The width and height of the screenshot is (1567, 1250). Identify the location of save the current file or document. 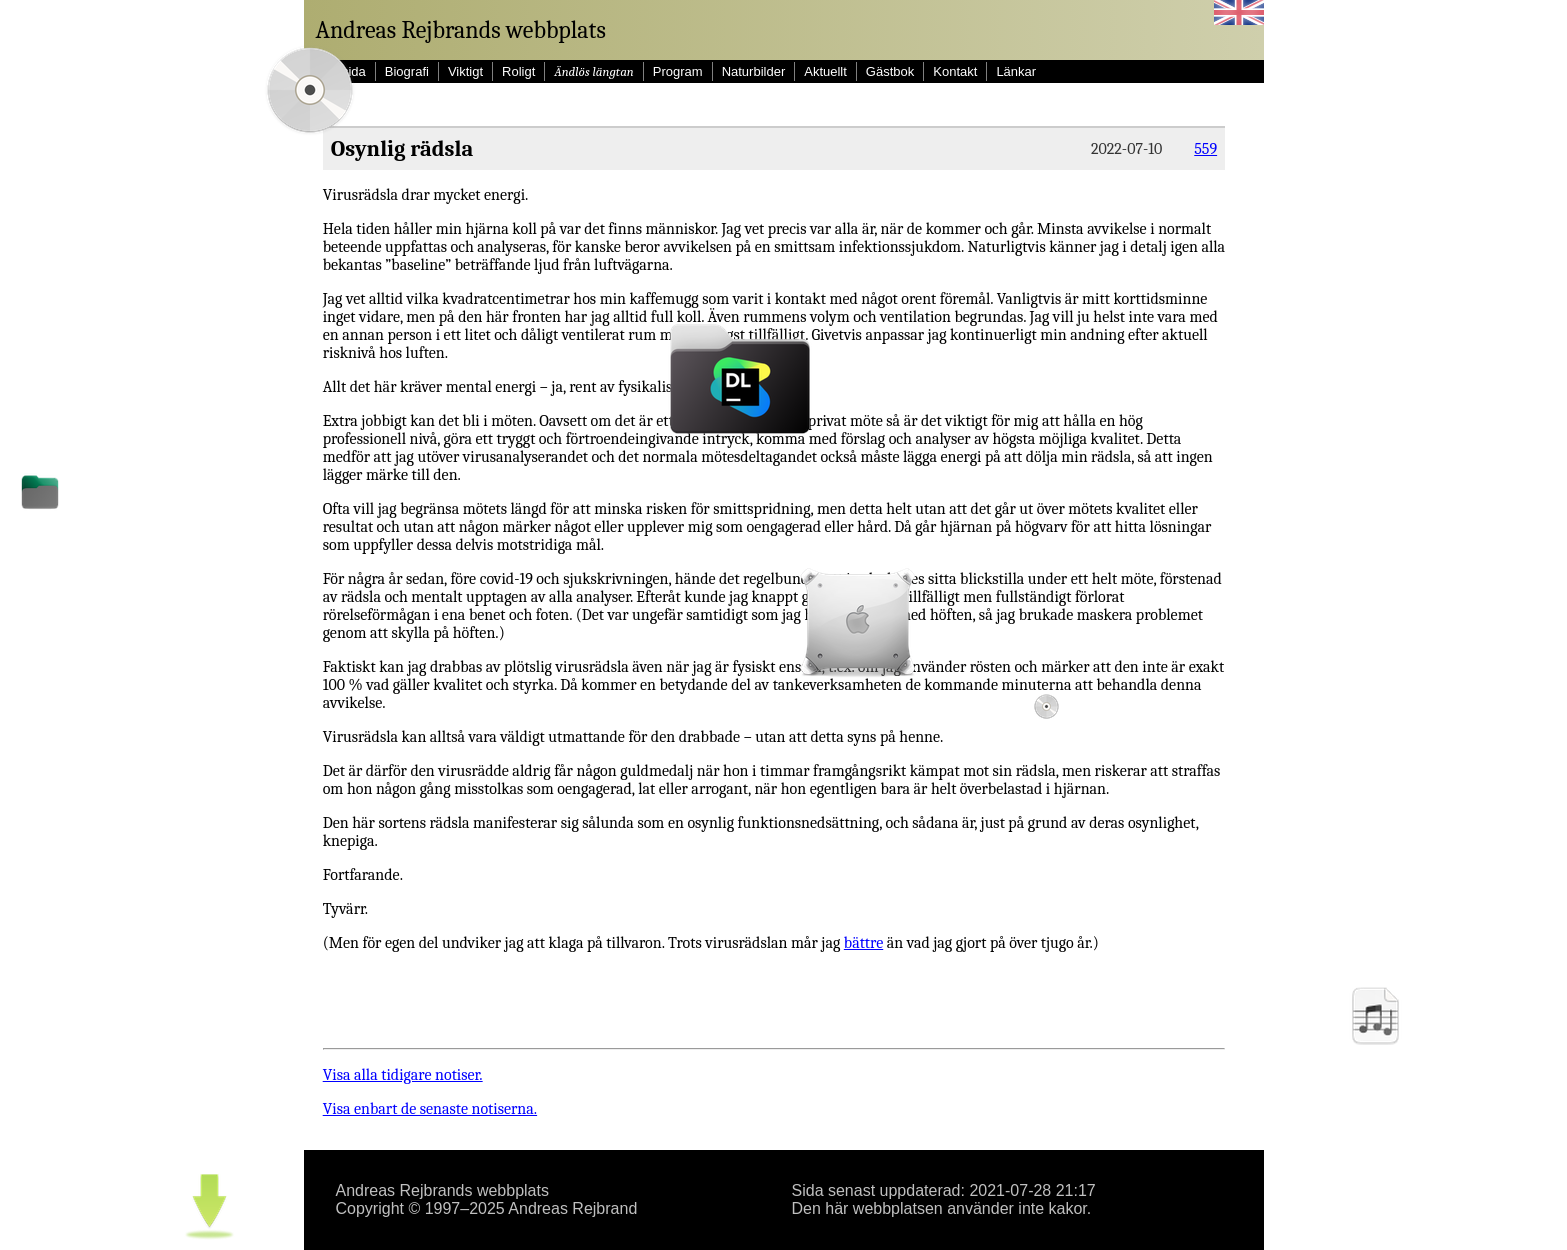
(209, 1202).